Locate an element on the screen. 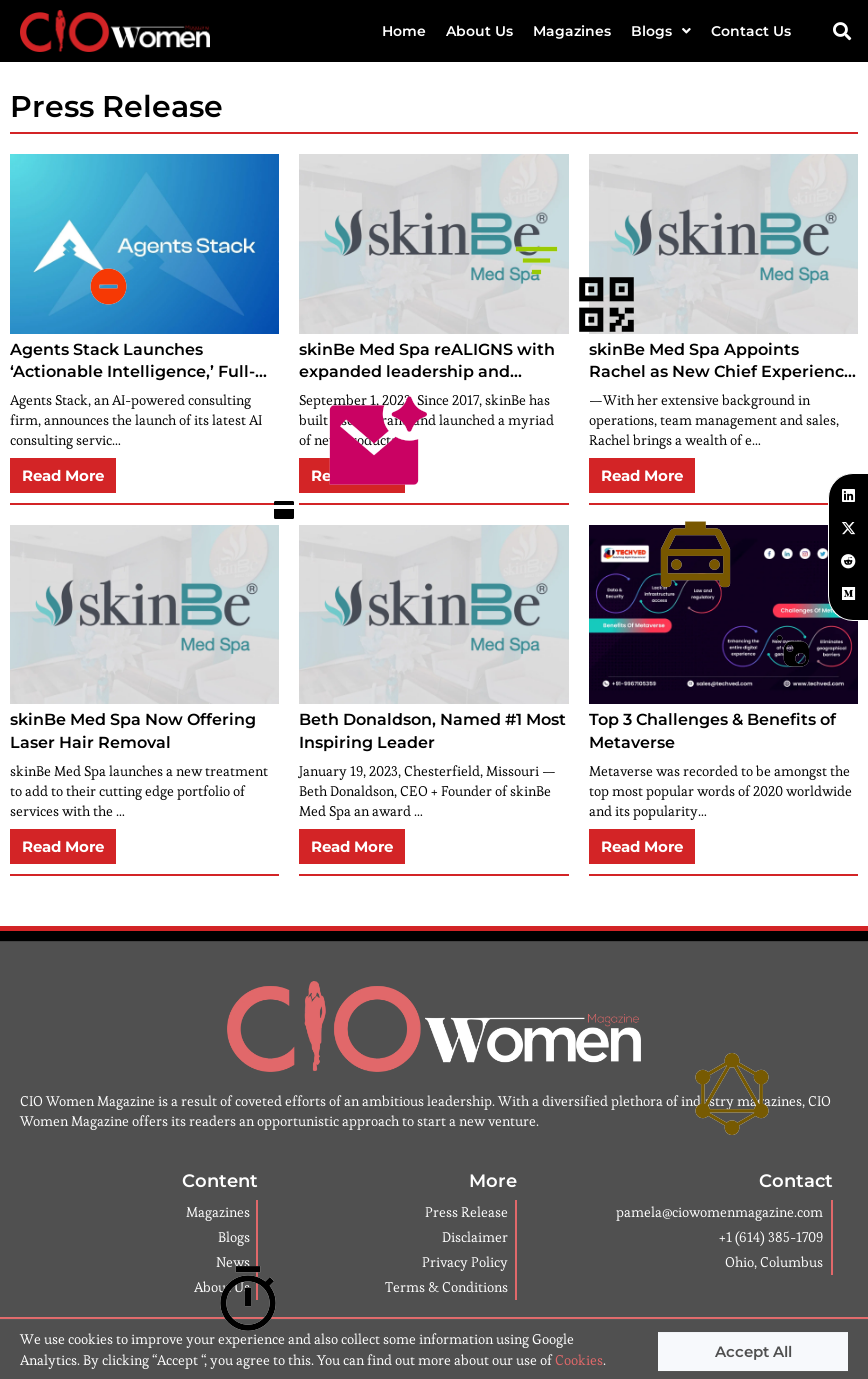 The height and width of the screenshot is (1379, 868). start or set a timer is located at coordinates (248, 1300).